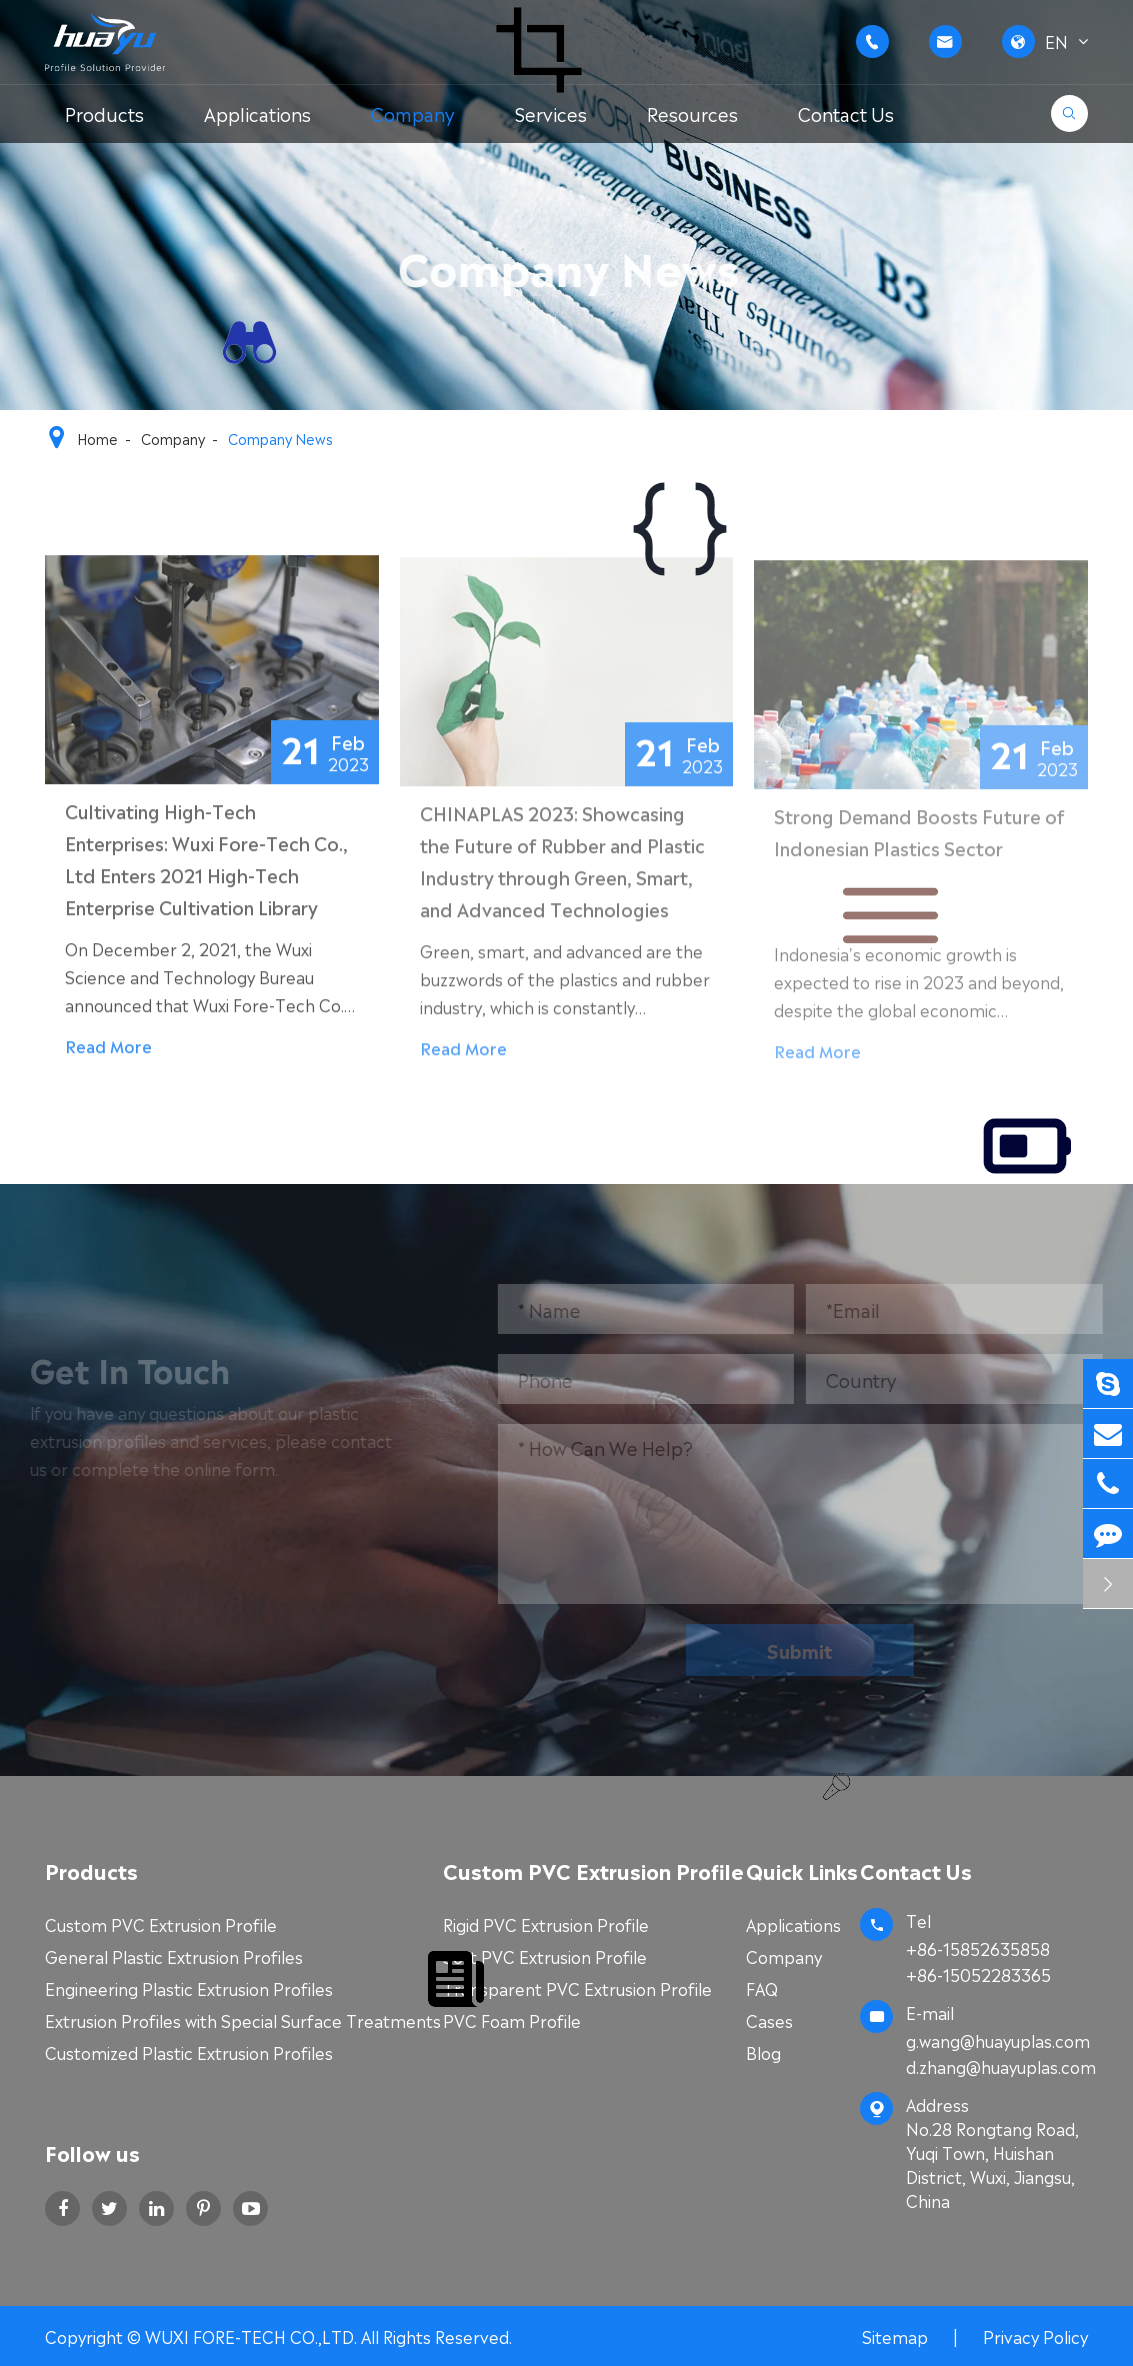 The image size is (1133, 2366). Describe the element at coordinates (249, 342) in the screenshot. I see `search or explore content` at that location.